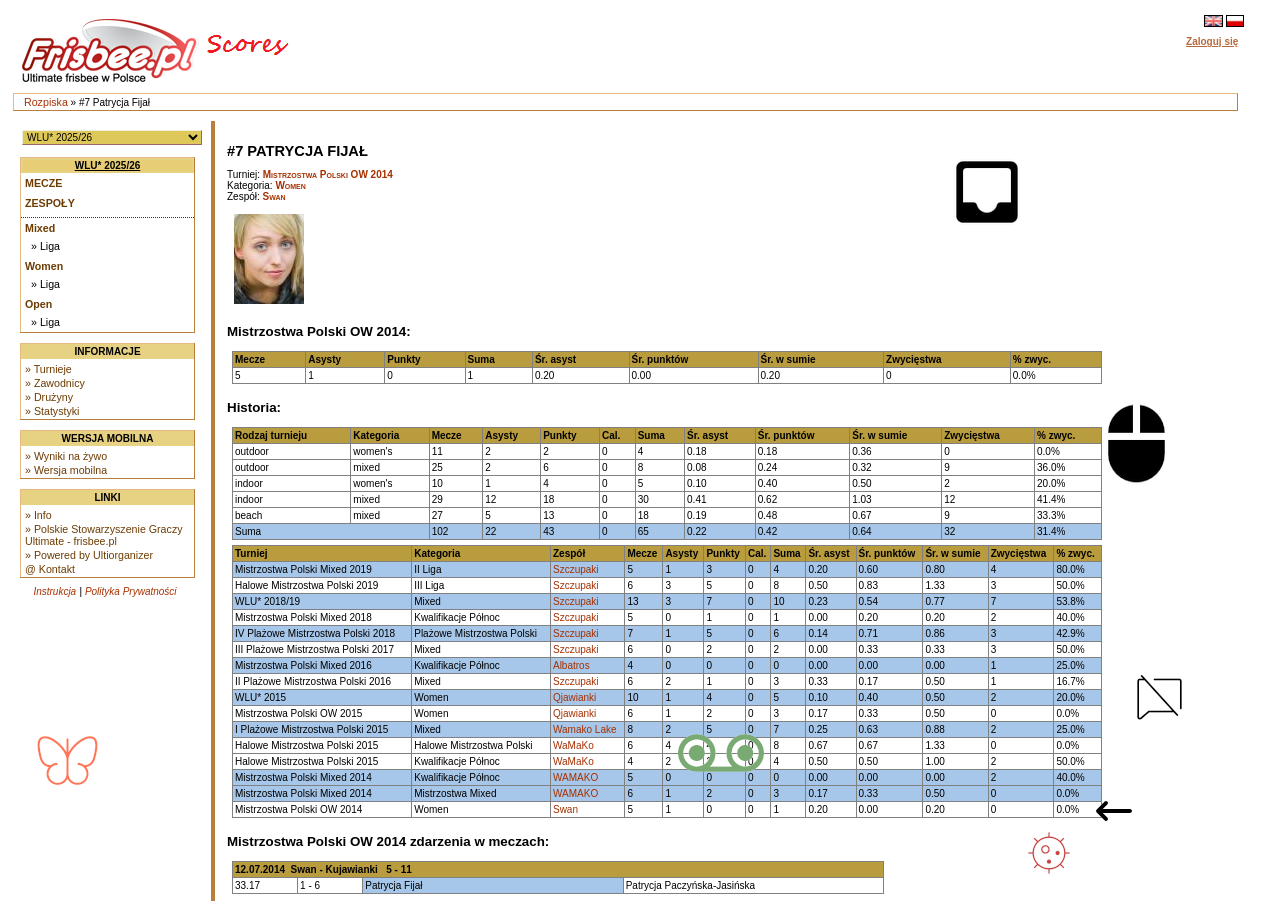  I want to click on go back to the previous page, so click(1114, 811).